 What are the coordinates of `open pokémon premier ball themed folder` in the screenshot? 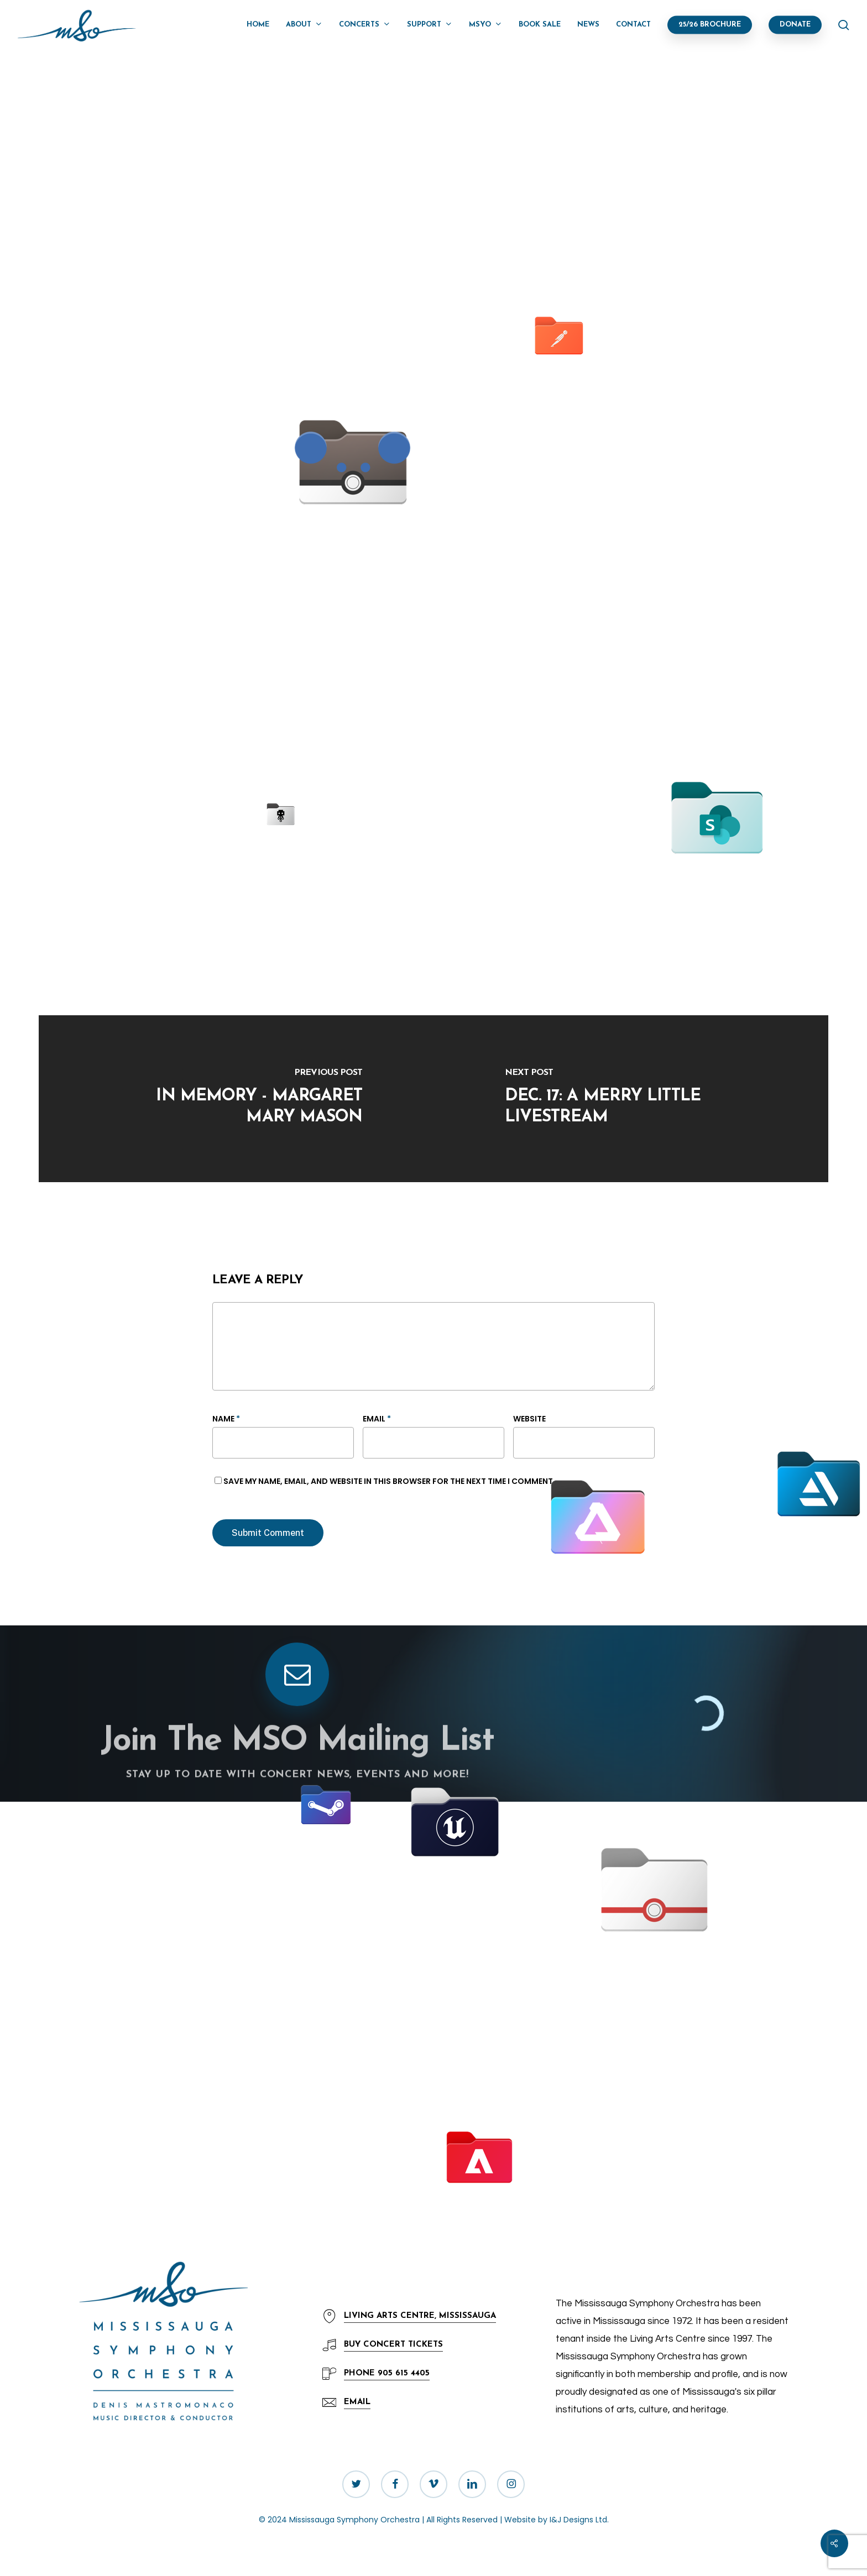 It's located at (654, 1892).